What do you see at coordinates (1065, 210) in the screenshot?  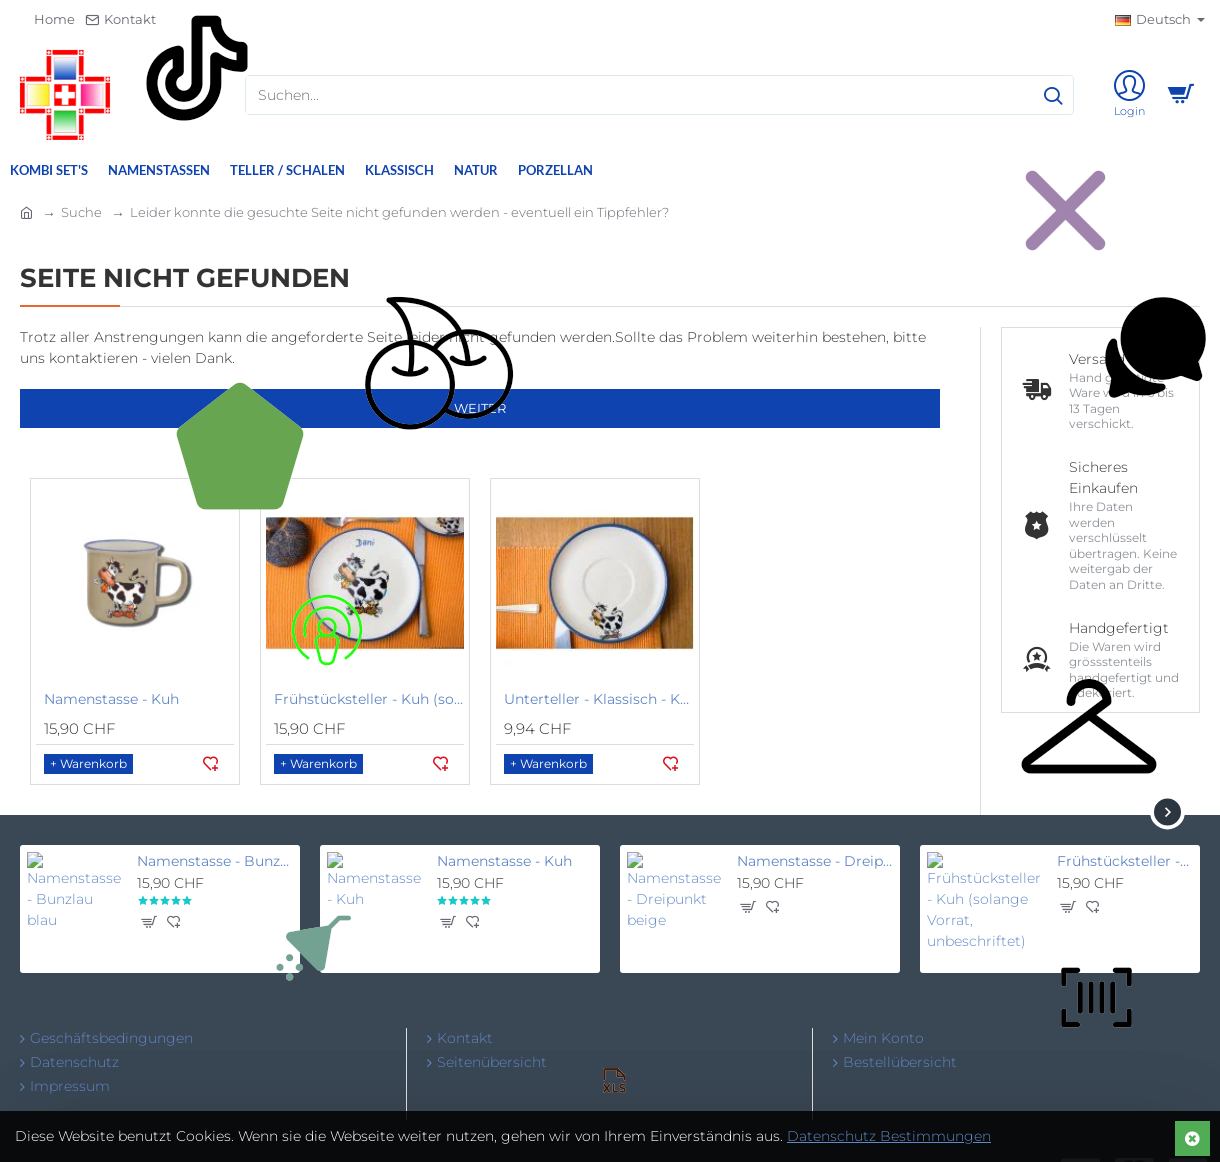 I see `close the current window or dialog` at bounding box center [1065, 210].